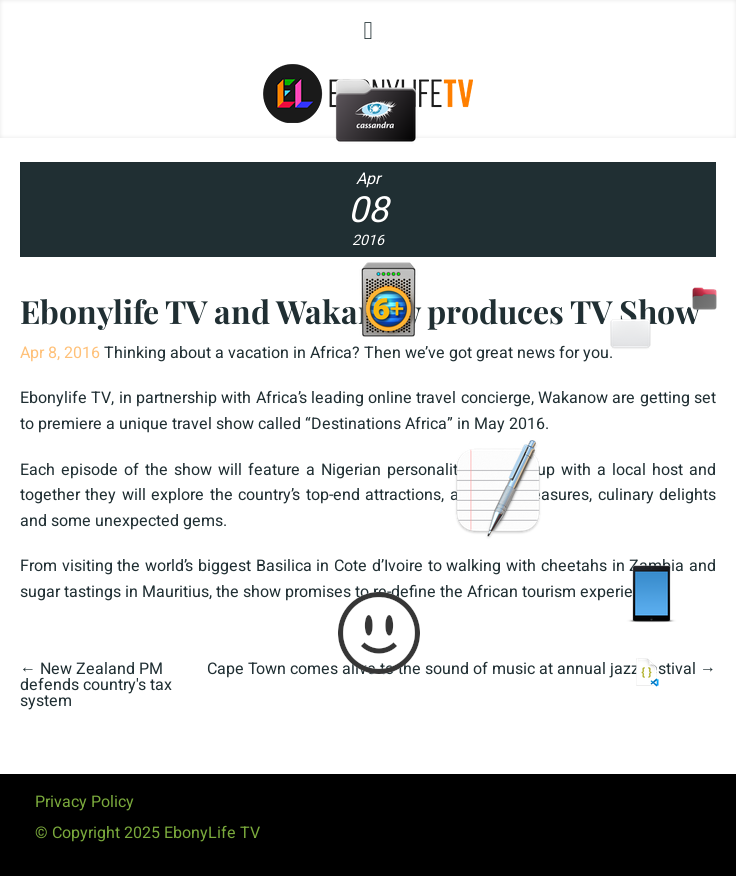 This screenshot has width=736, height=876. What do you see at coordinates (646, 672) in the screenshot?
I see `open or edit a JSON file in Visual Studio Code` at bounding box center [646, 672].